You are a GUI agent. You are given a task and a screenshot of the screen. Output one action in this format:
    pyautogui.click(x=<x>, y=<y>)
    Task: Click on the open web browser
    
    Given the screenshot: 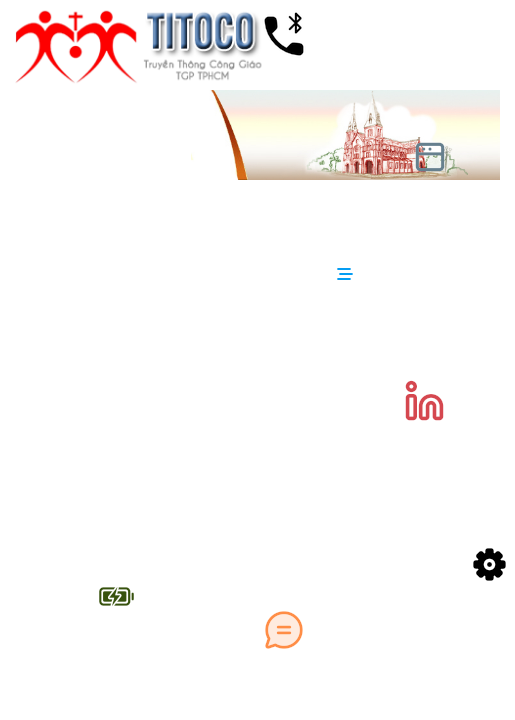 What is the action you would take?
    pyautogui.click(x=430, y=157)
    